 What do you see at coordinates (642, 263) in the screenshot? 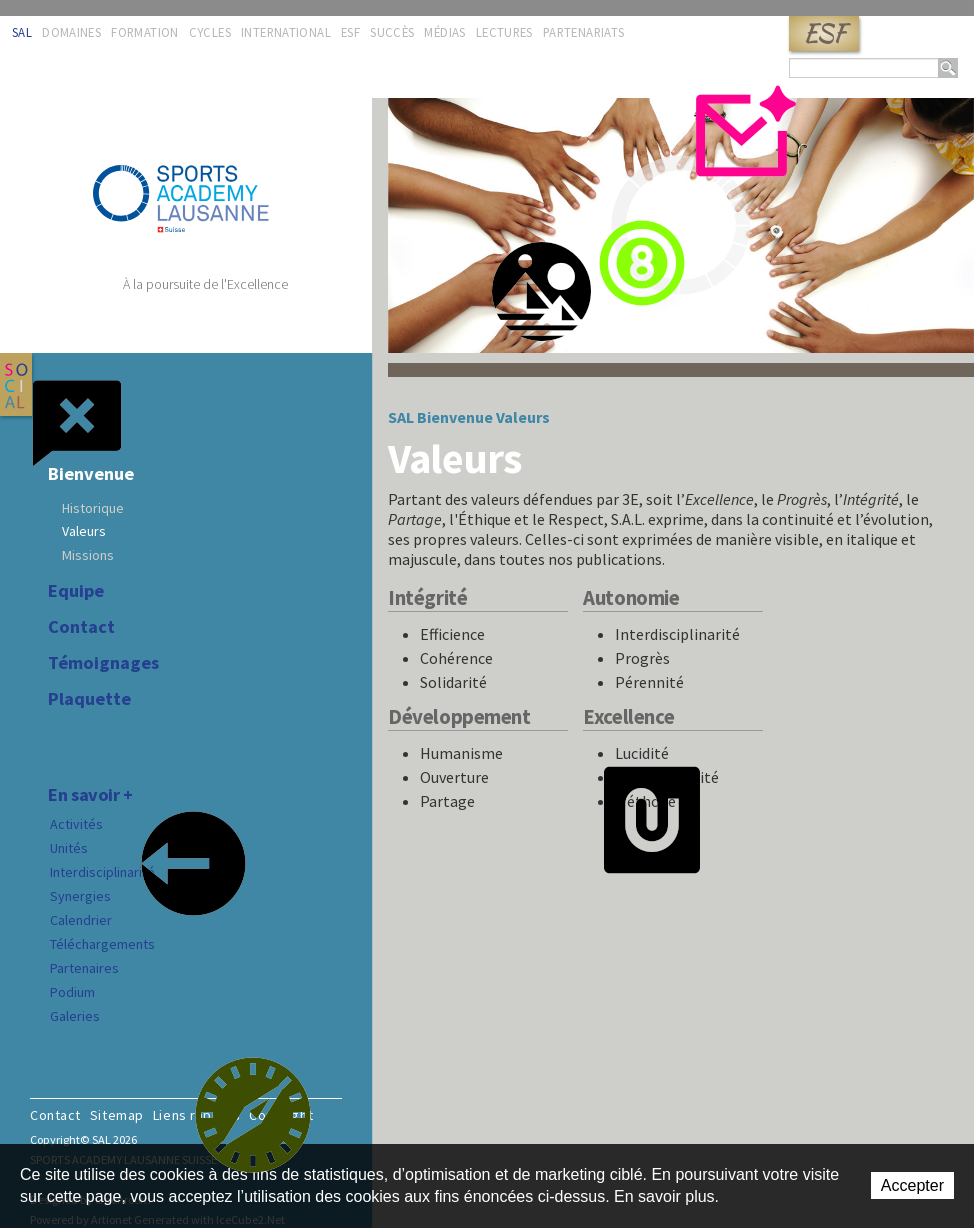
I see `access billiards or pool game` at bounding box center [642, 263].